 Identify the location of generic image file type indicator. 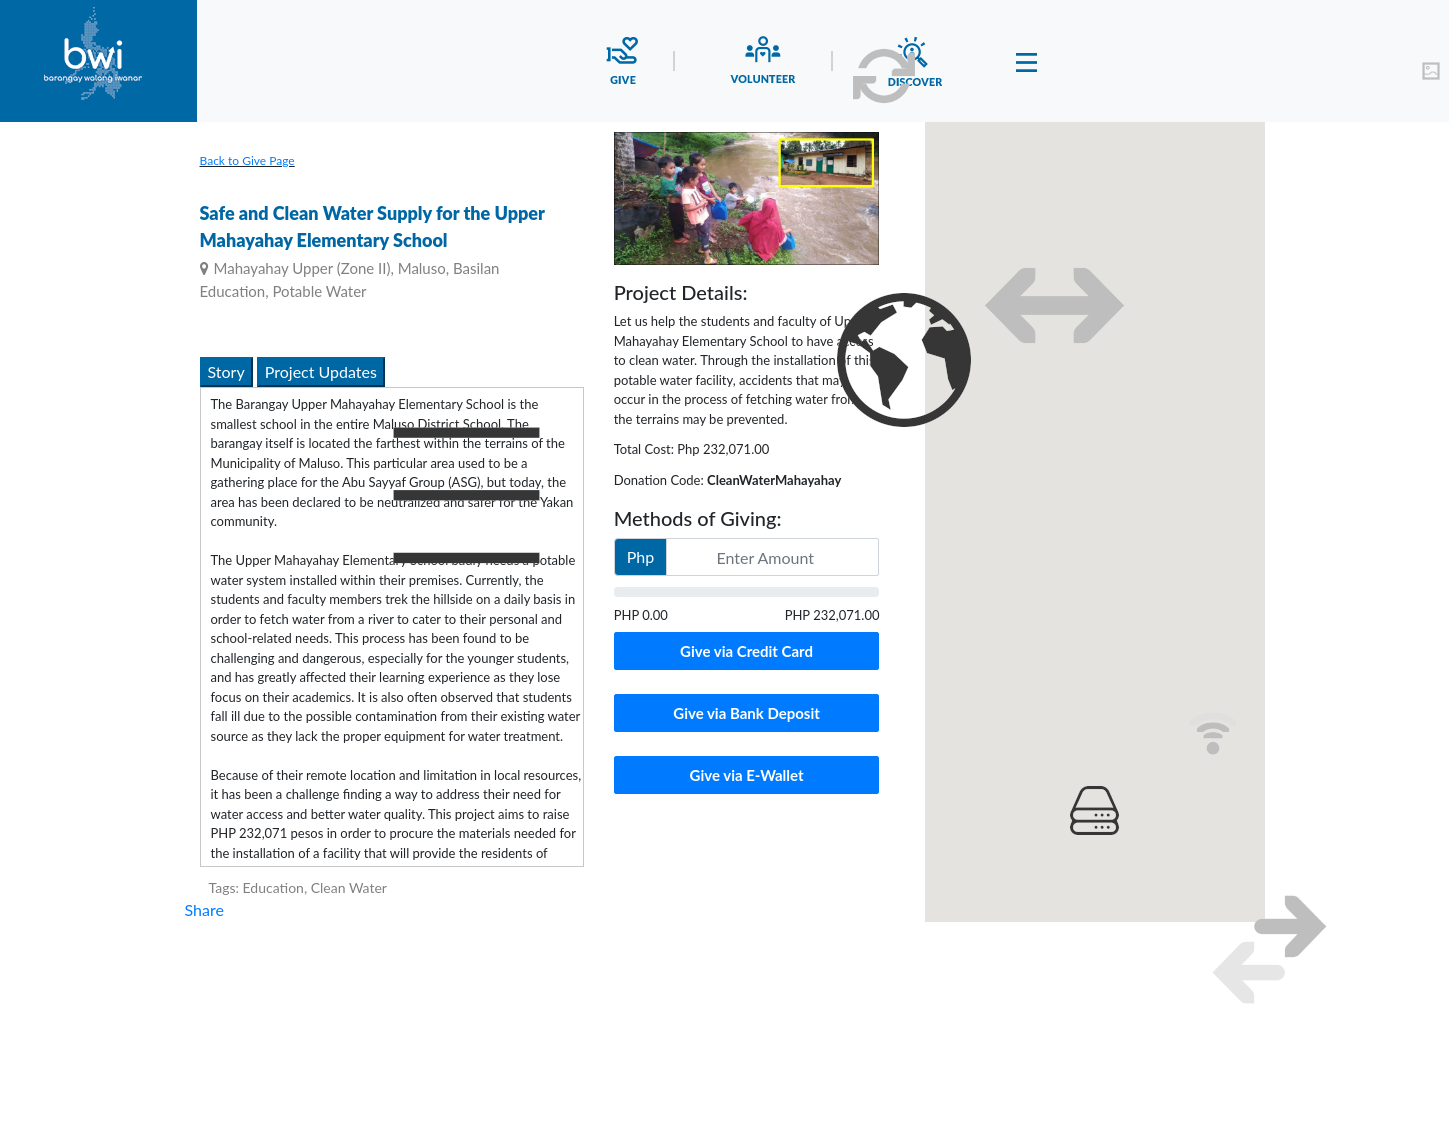
(1431, 71).